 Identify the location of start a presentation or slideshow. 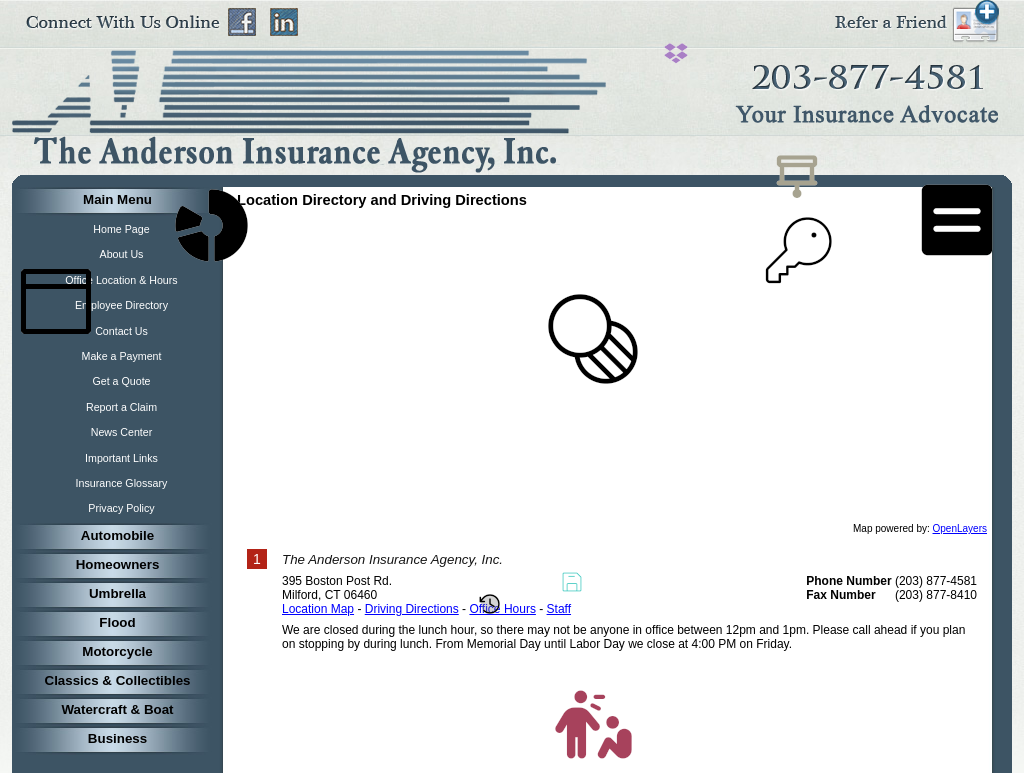
(797, 174).